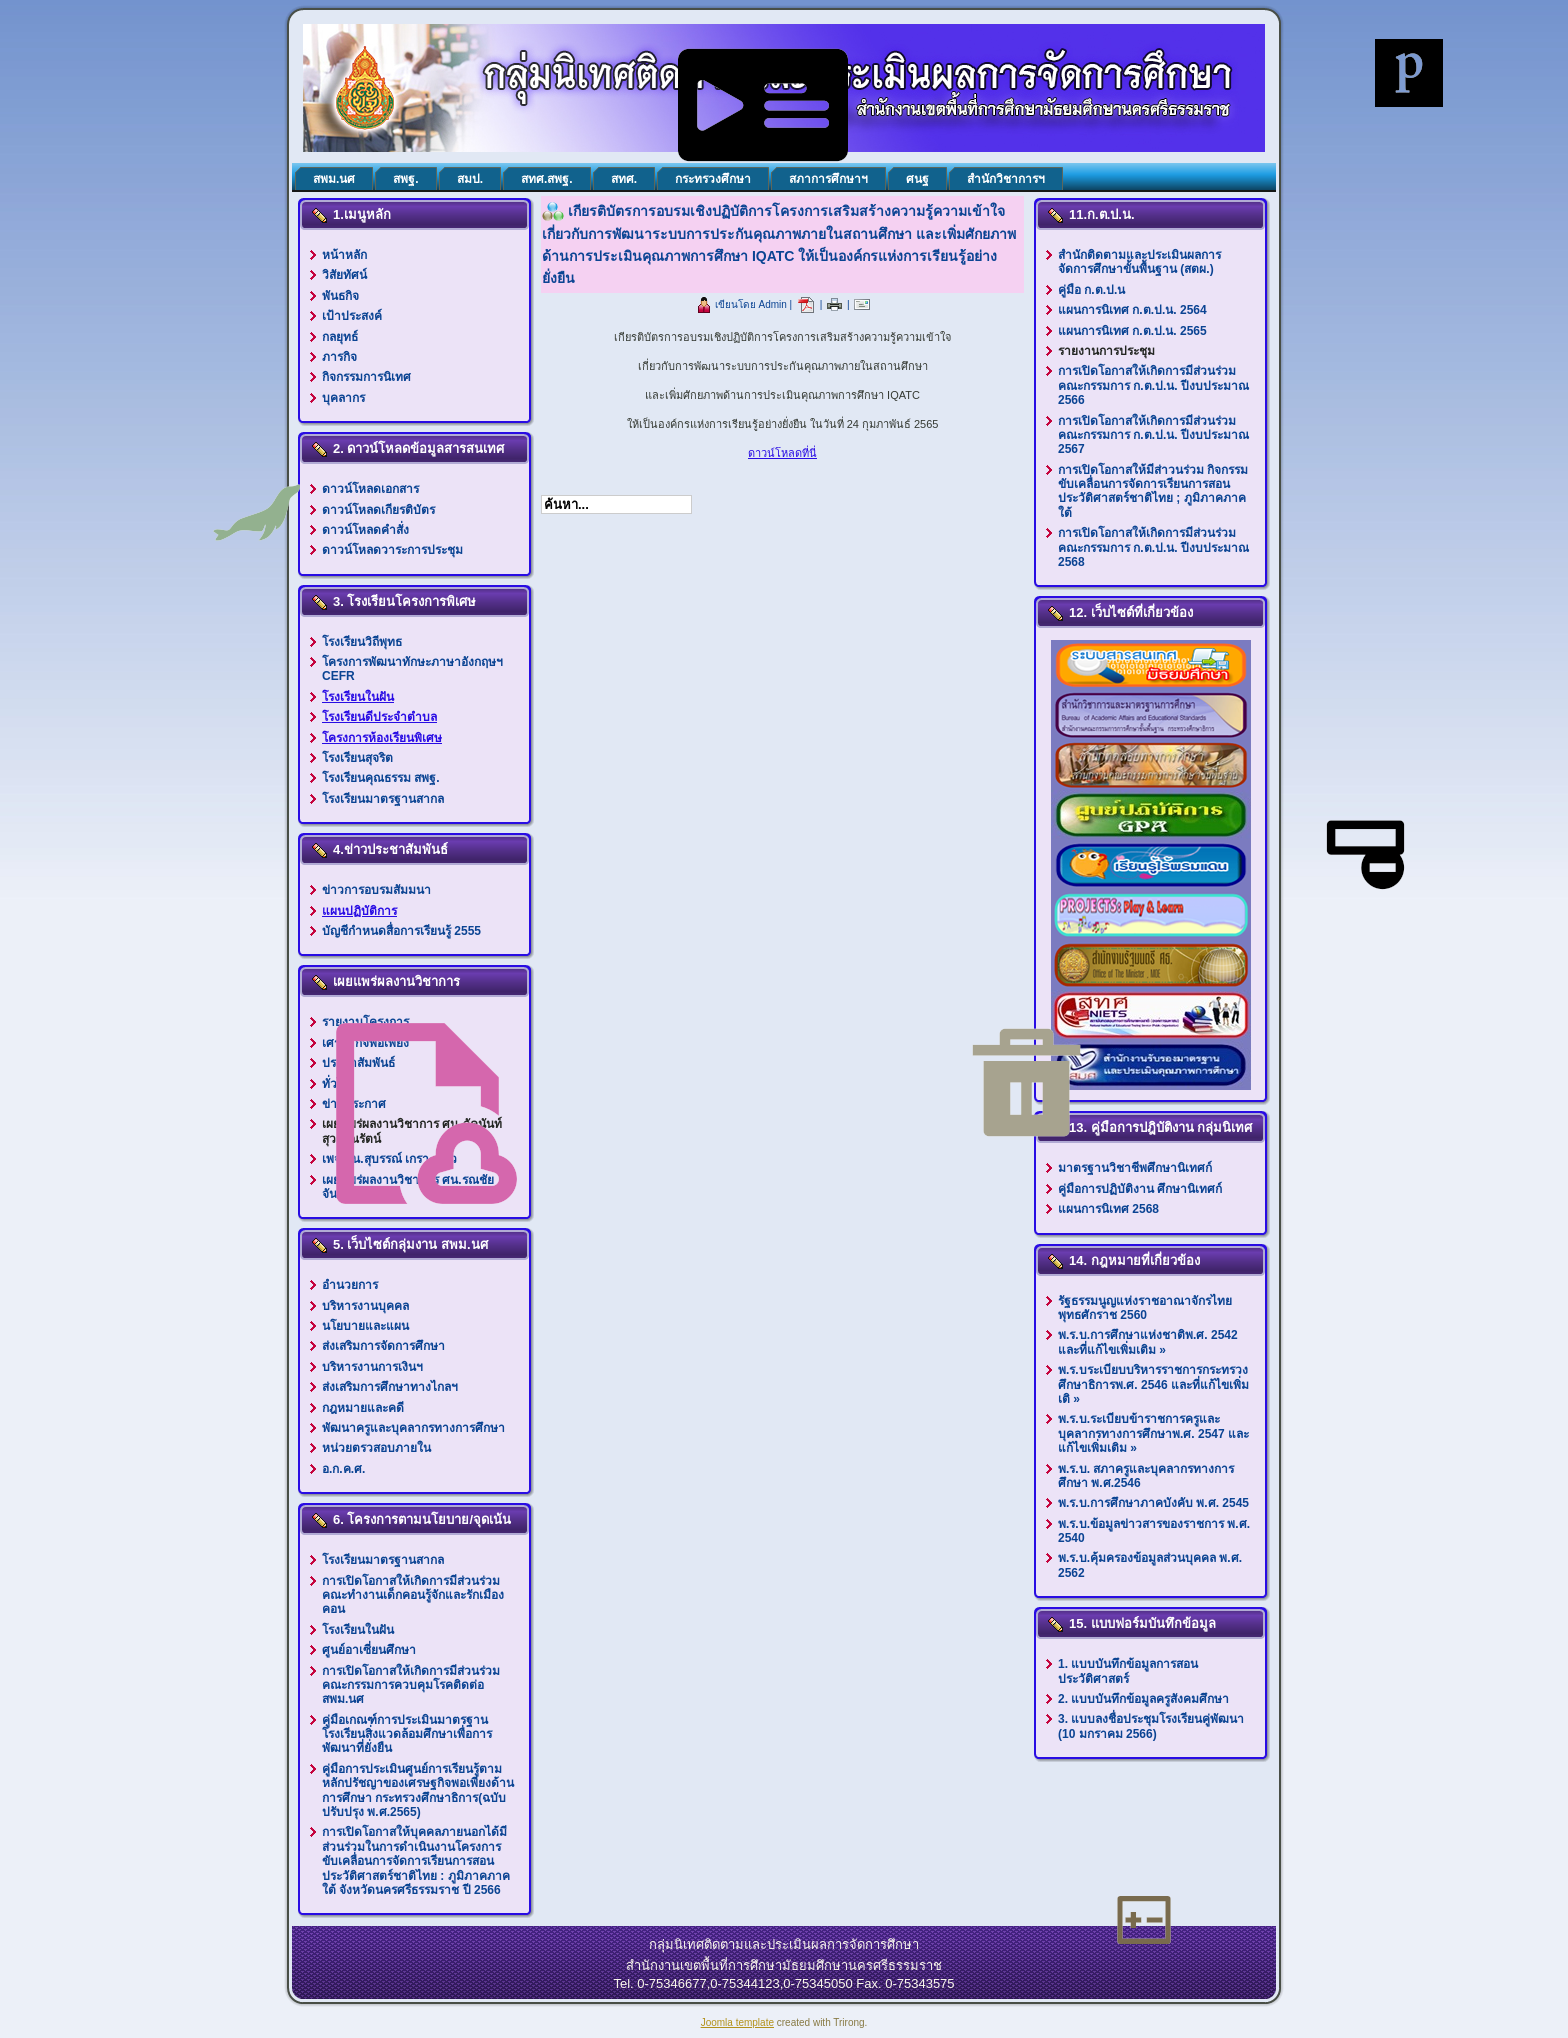 This screenshot has height=2038, width=1568. What do you see at coordinates (256, 512) in the screenshot?
I see `mariadb database service` at bounding box center [256, 512].